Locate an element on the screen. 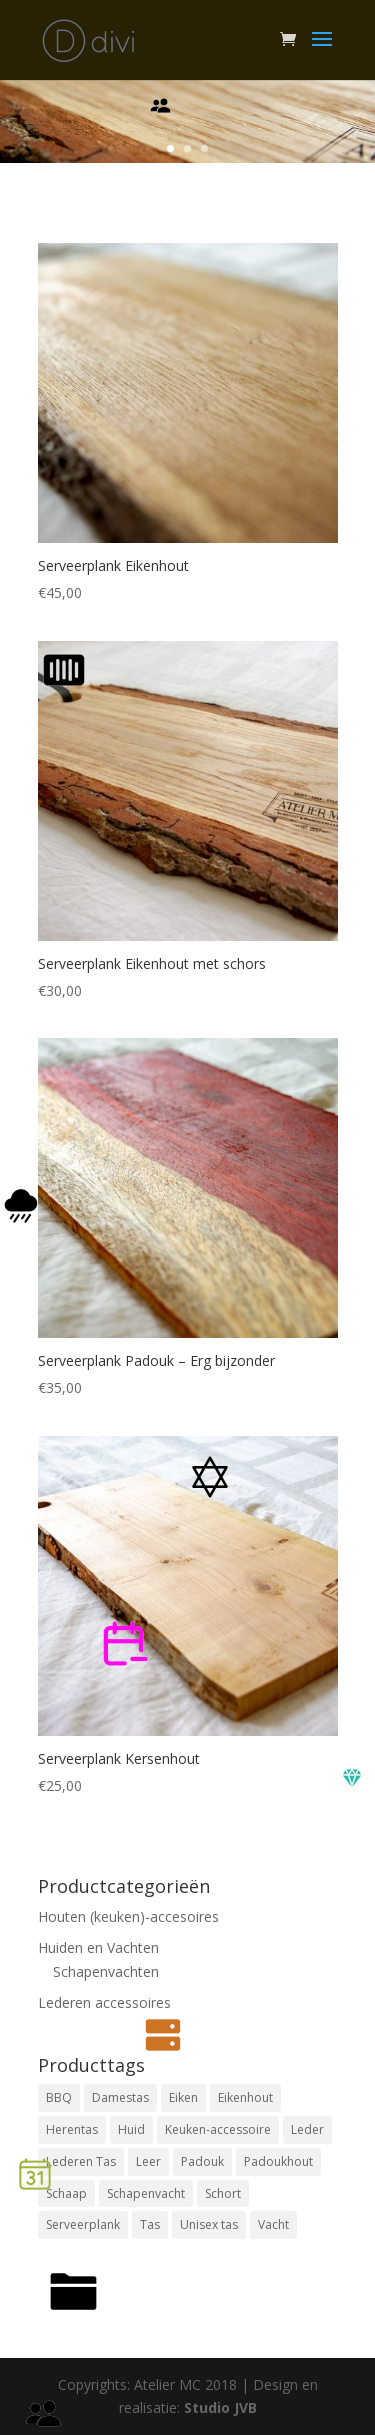 This screenshot has height=2435, width=375. indicates rainy weather conditions is located at coordinates (21, 1206).